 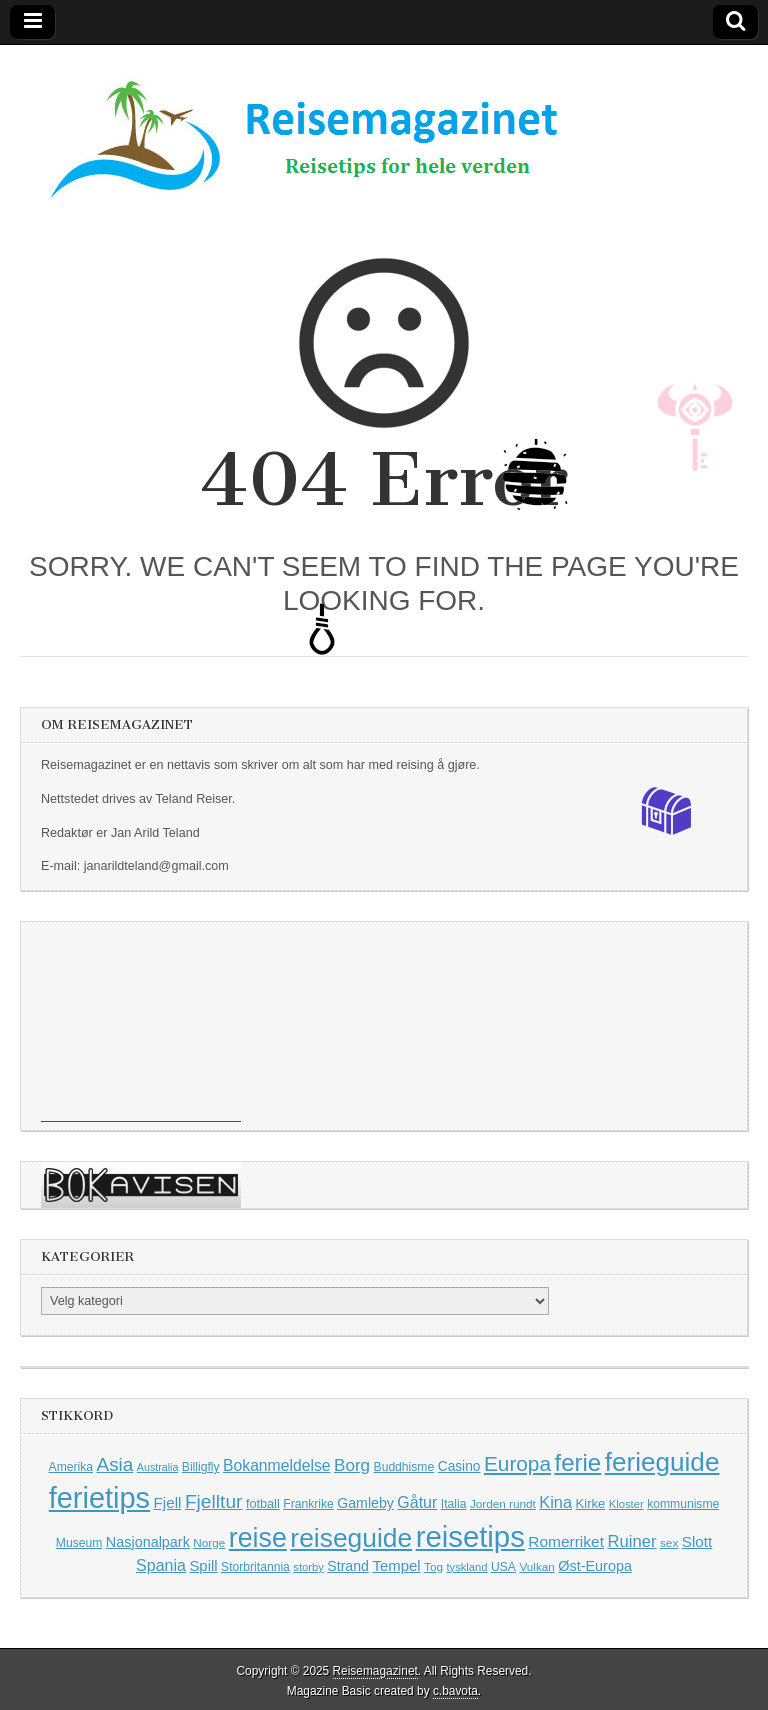 What do you see at coordinates (535, 474) in the screenshot?
I see `view beehive or apiary location` at bounding box center [535, 474].